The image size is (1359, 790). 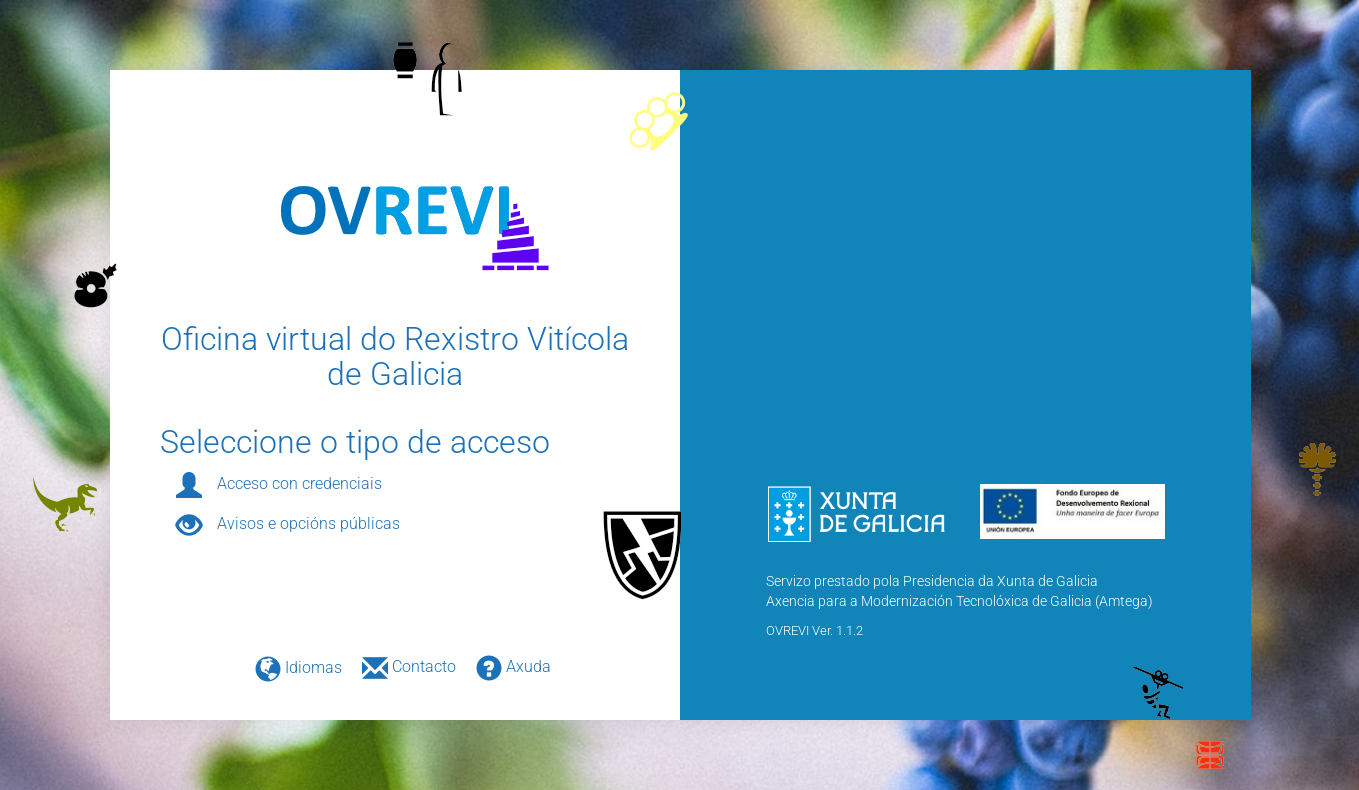 What do you see at coordinates (95, 285) in the screenshot?
I see `poppy flower icon for remembrance or memorial features` at bounding box center [95, 285].